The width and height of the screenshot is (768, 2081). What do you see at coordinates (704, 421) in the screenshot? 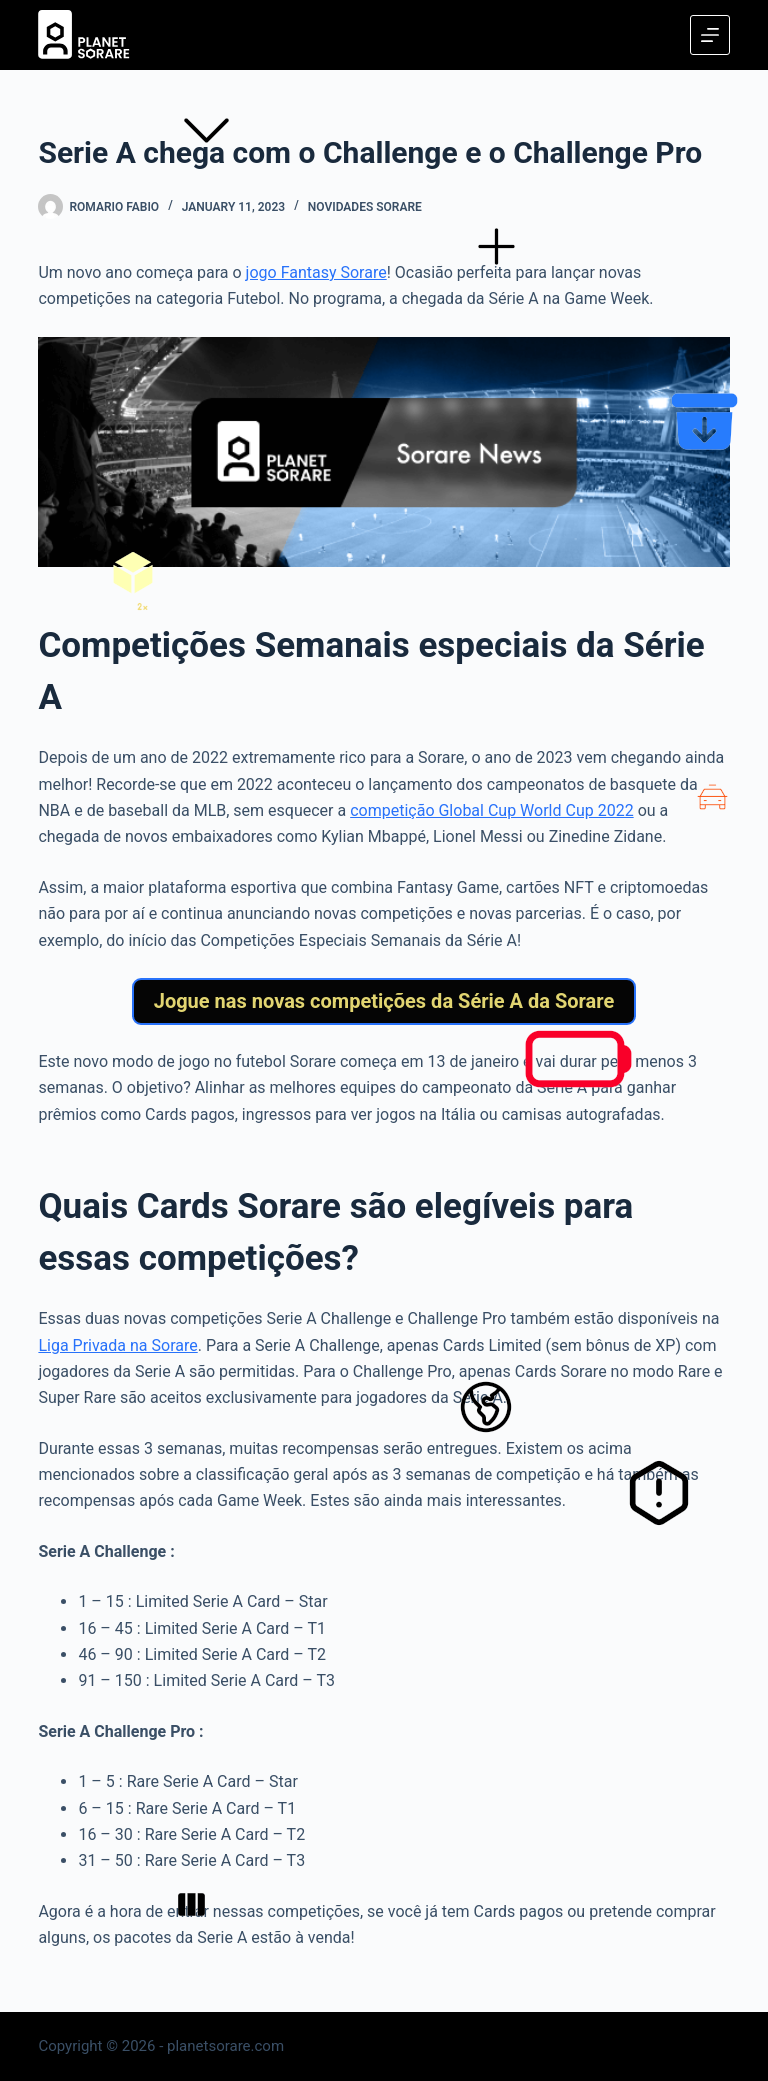
I see `archive or store an item` at bounding box center [704, 421].